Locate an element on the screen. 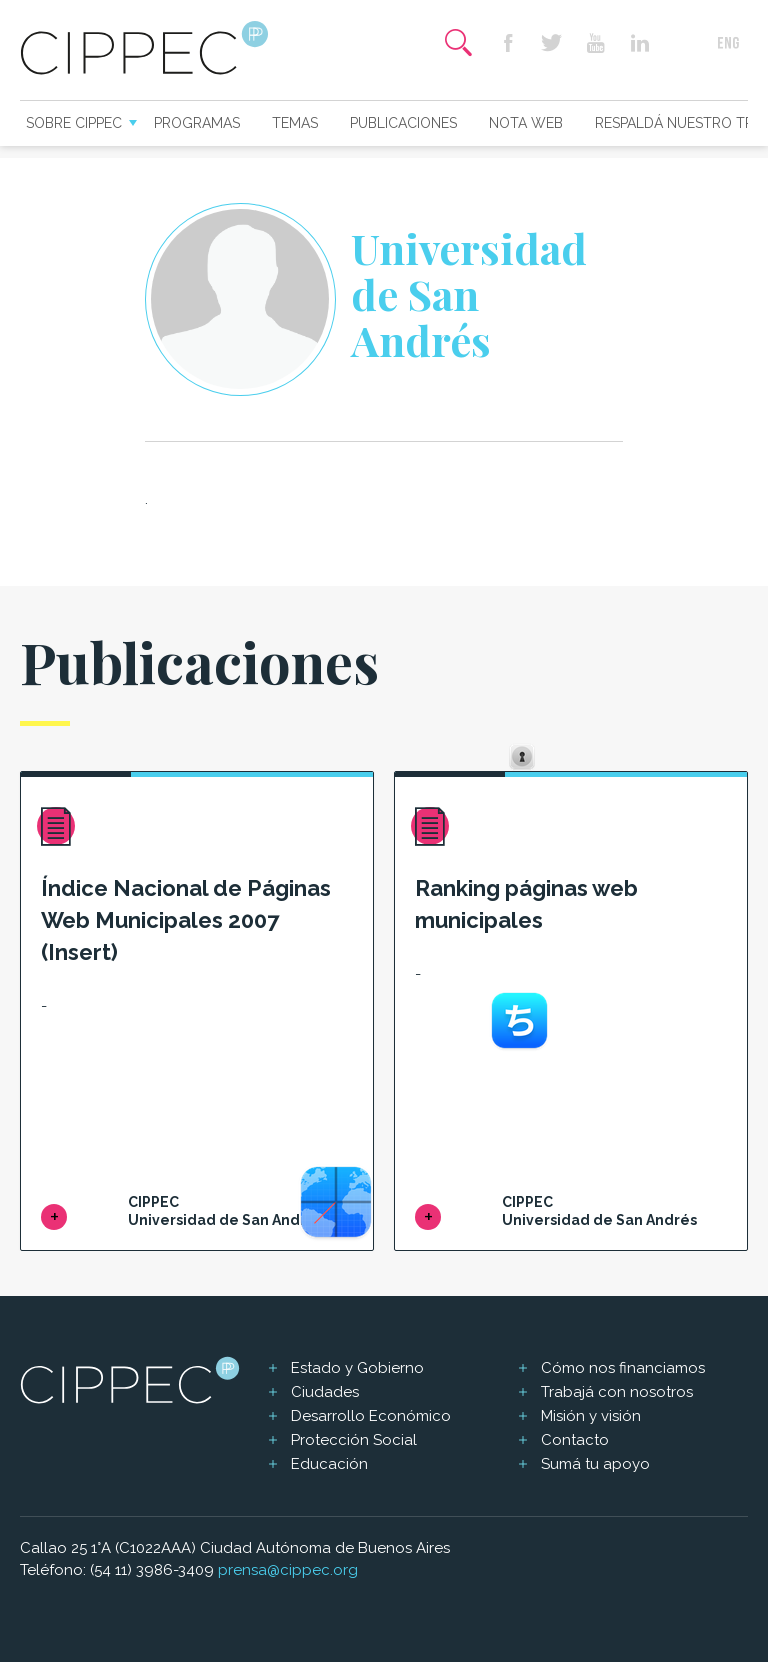  open ibus-anthy japanese input method settings is located at coordinates (519, 1020).